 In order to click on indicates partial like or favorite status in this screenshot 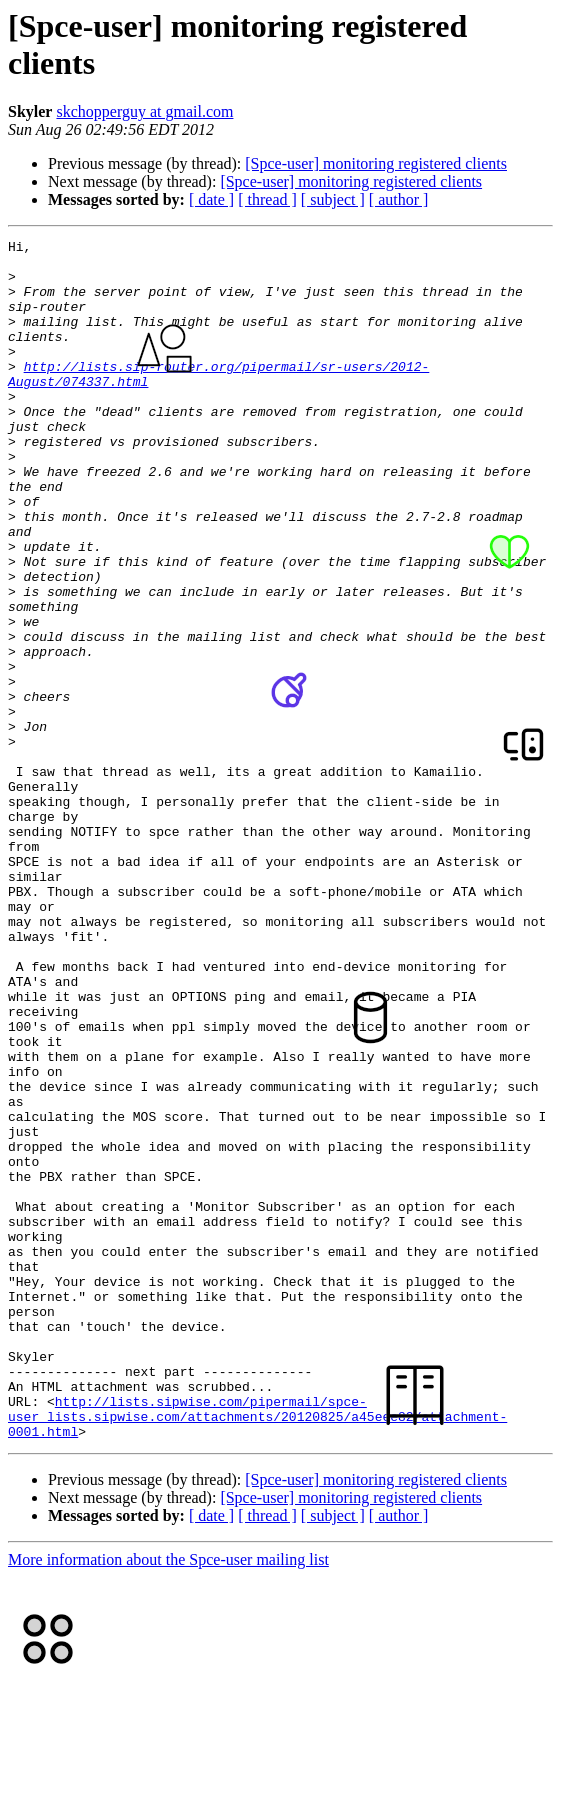, I will do `click(509, 550)`.